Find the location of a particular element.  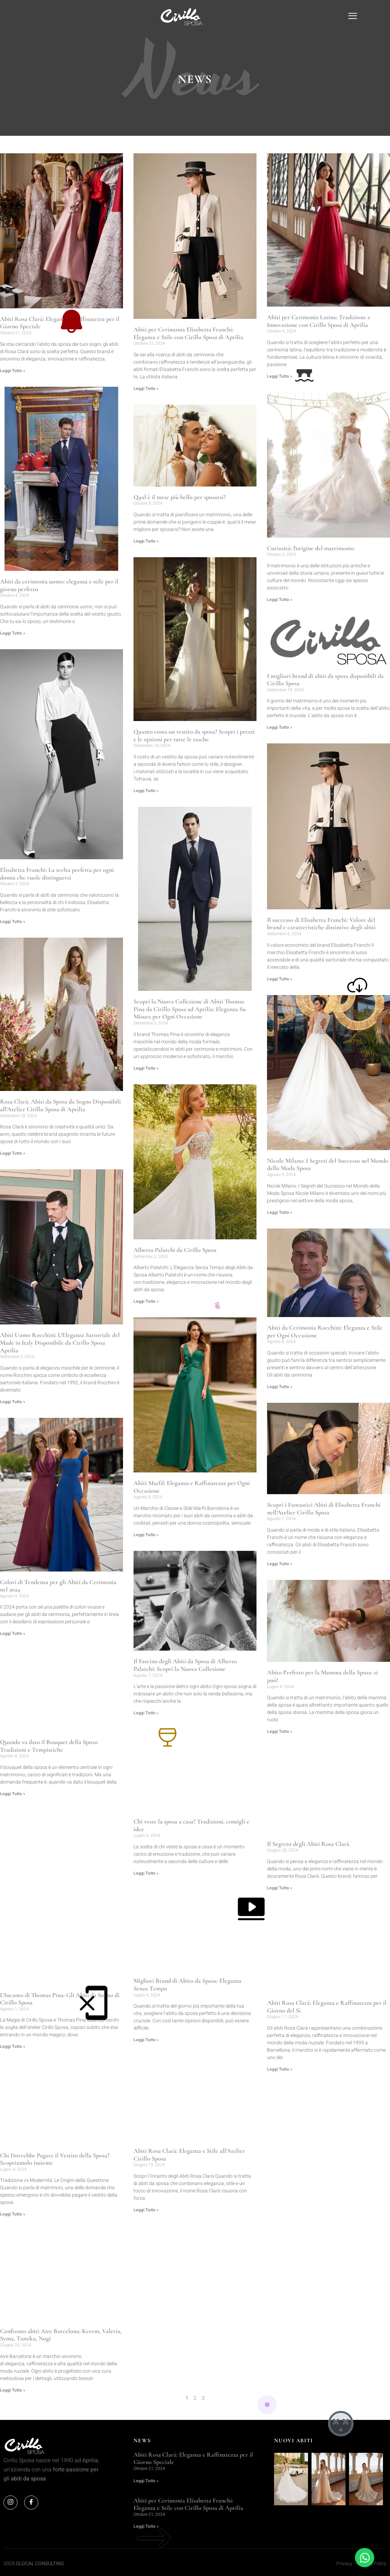

mute your microphone is located at coordinates (217, 1306).